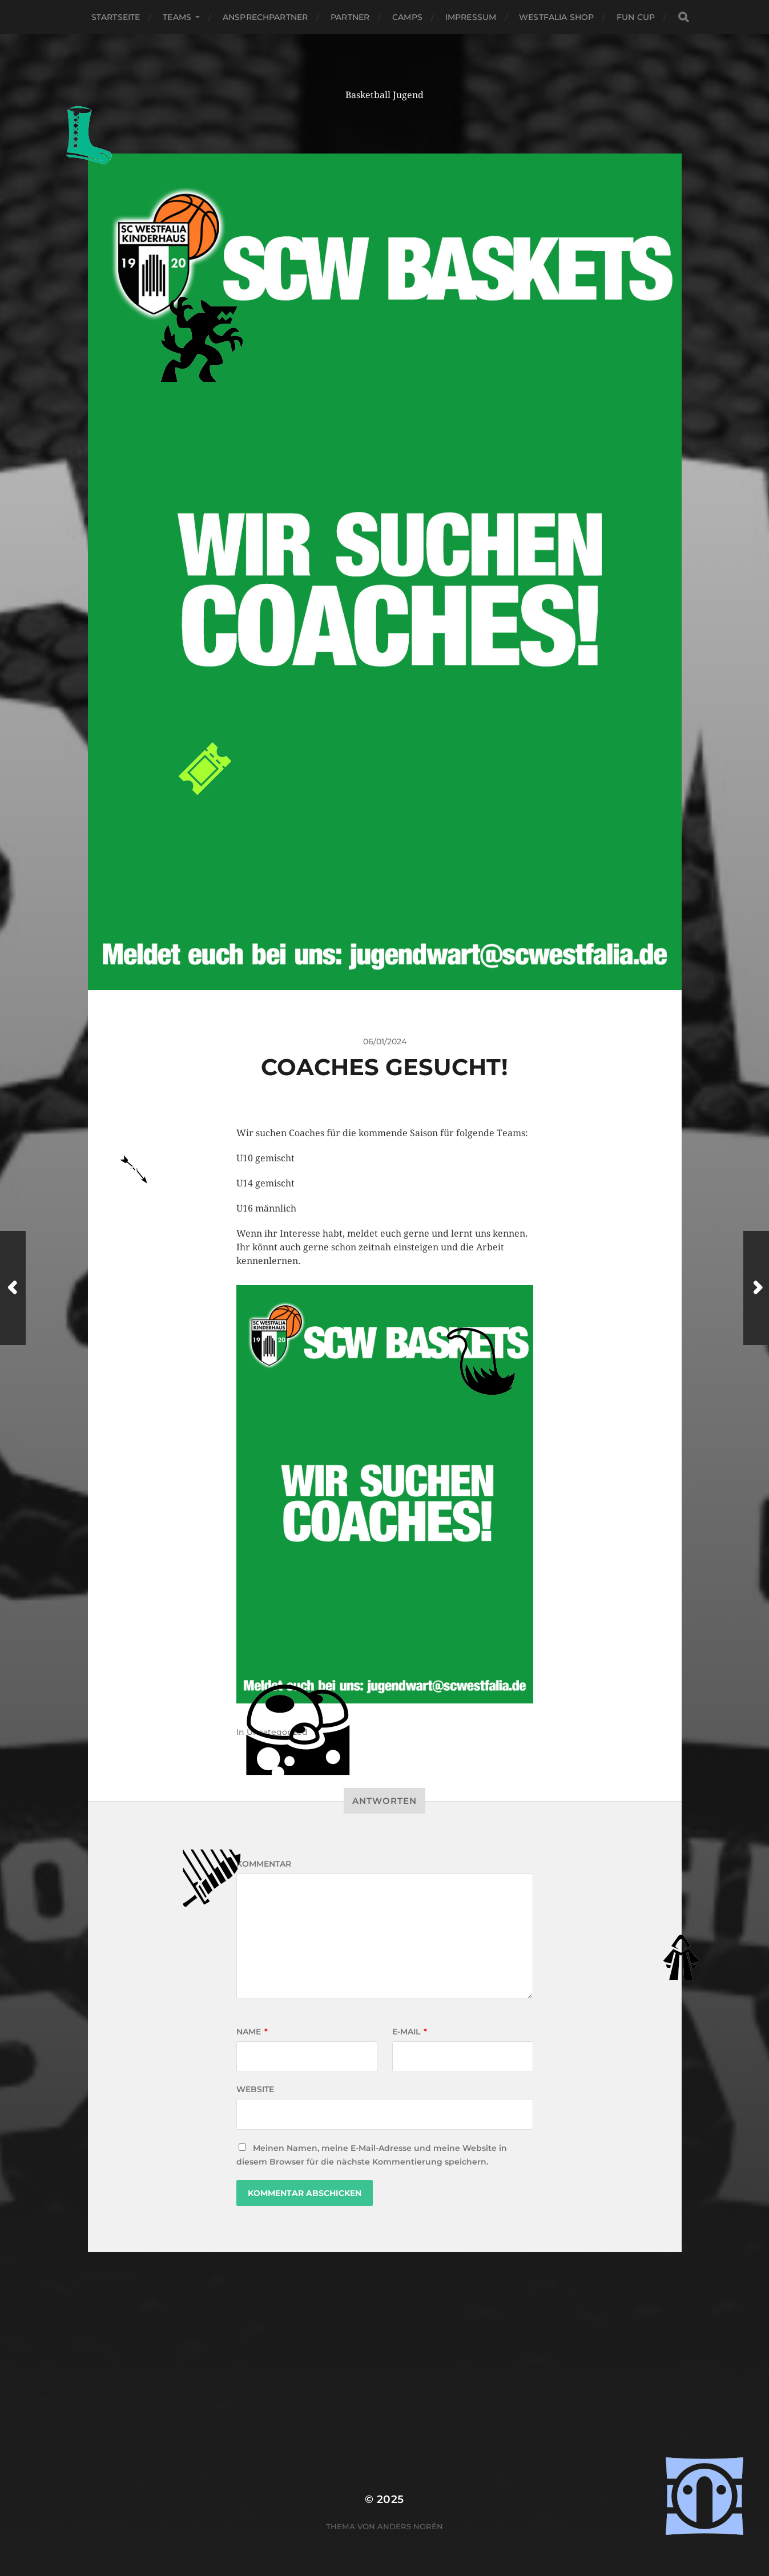 The width and height of the screenshot is (769, 2576). What do you see at coordinates (202, 339) in the screenshot?
I see `select werewolf character or role` at bounding box center [202, 339].